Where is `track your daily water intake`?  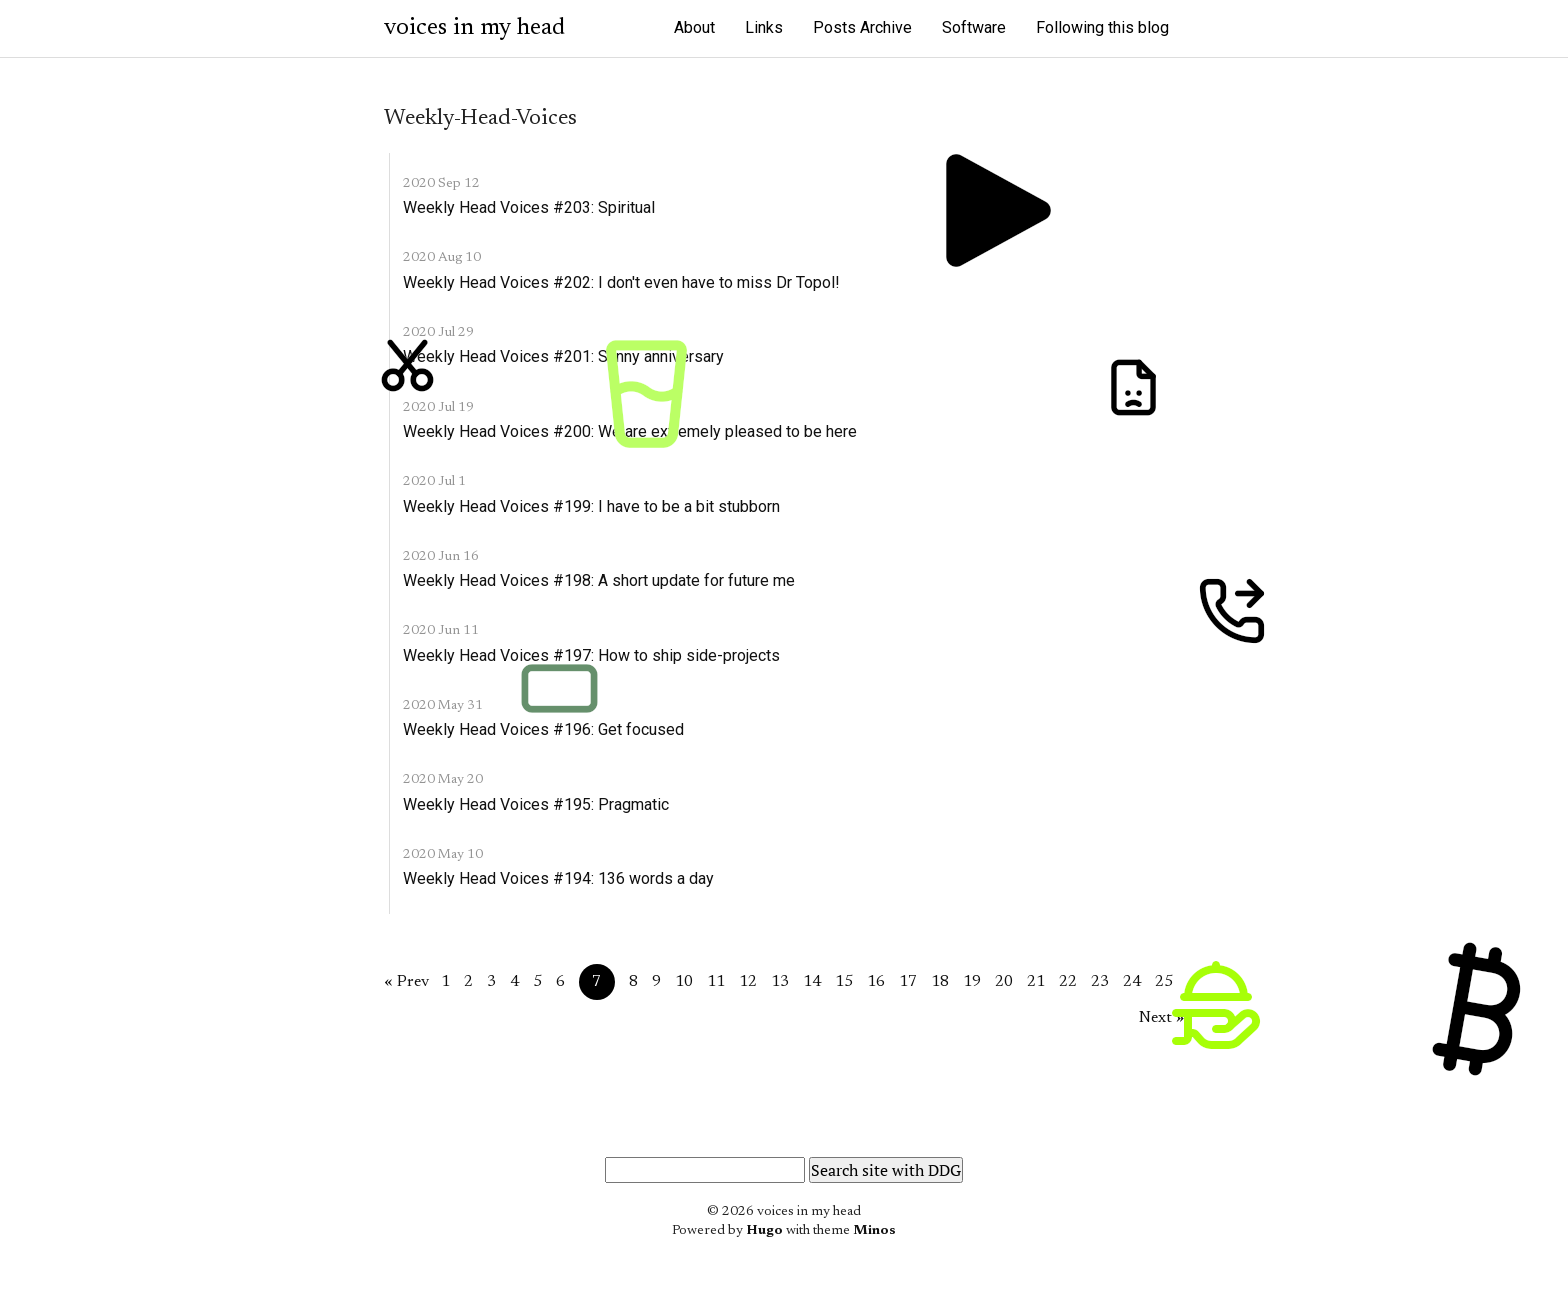 track your daily water intake is located at coordinates (646, 391).